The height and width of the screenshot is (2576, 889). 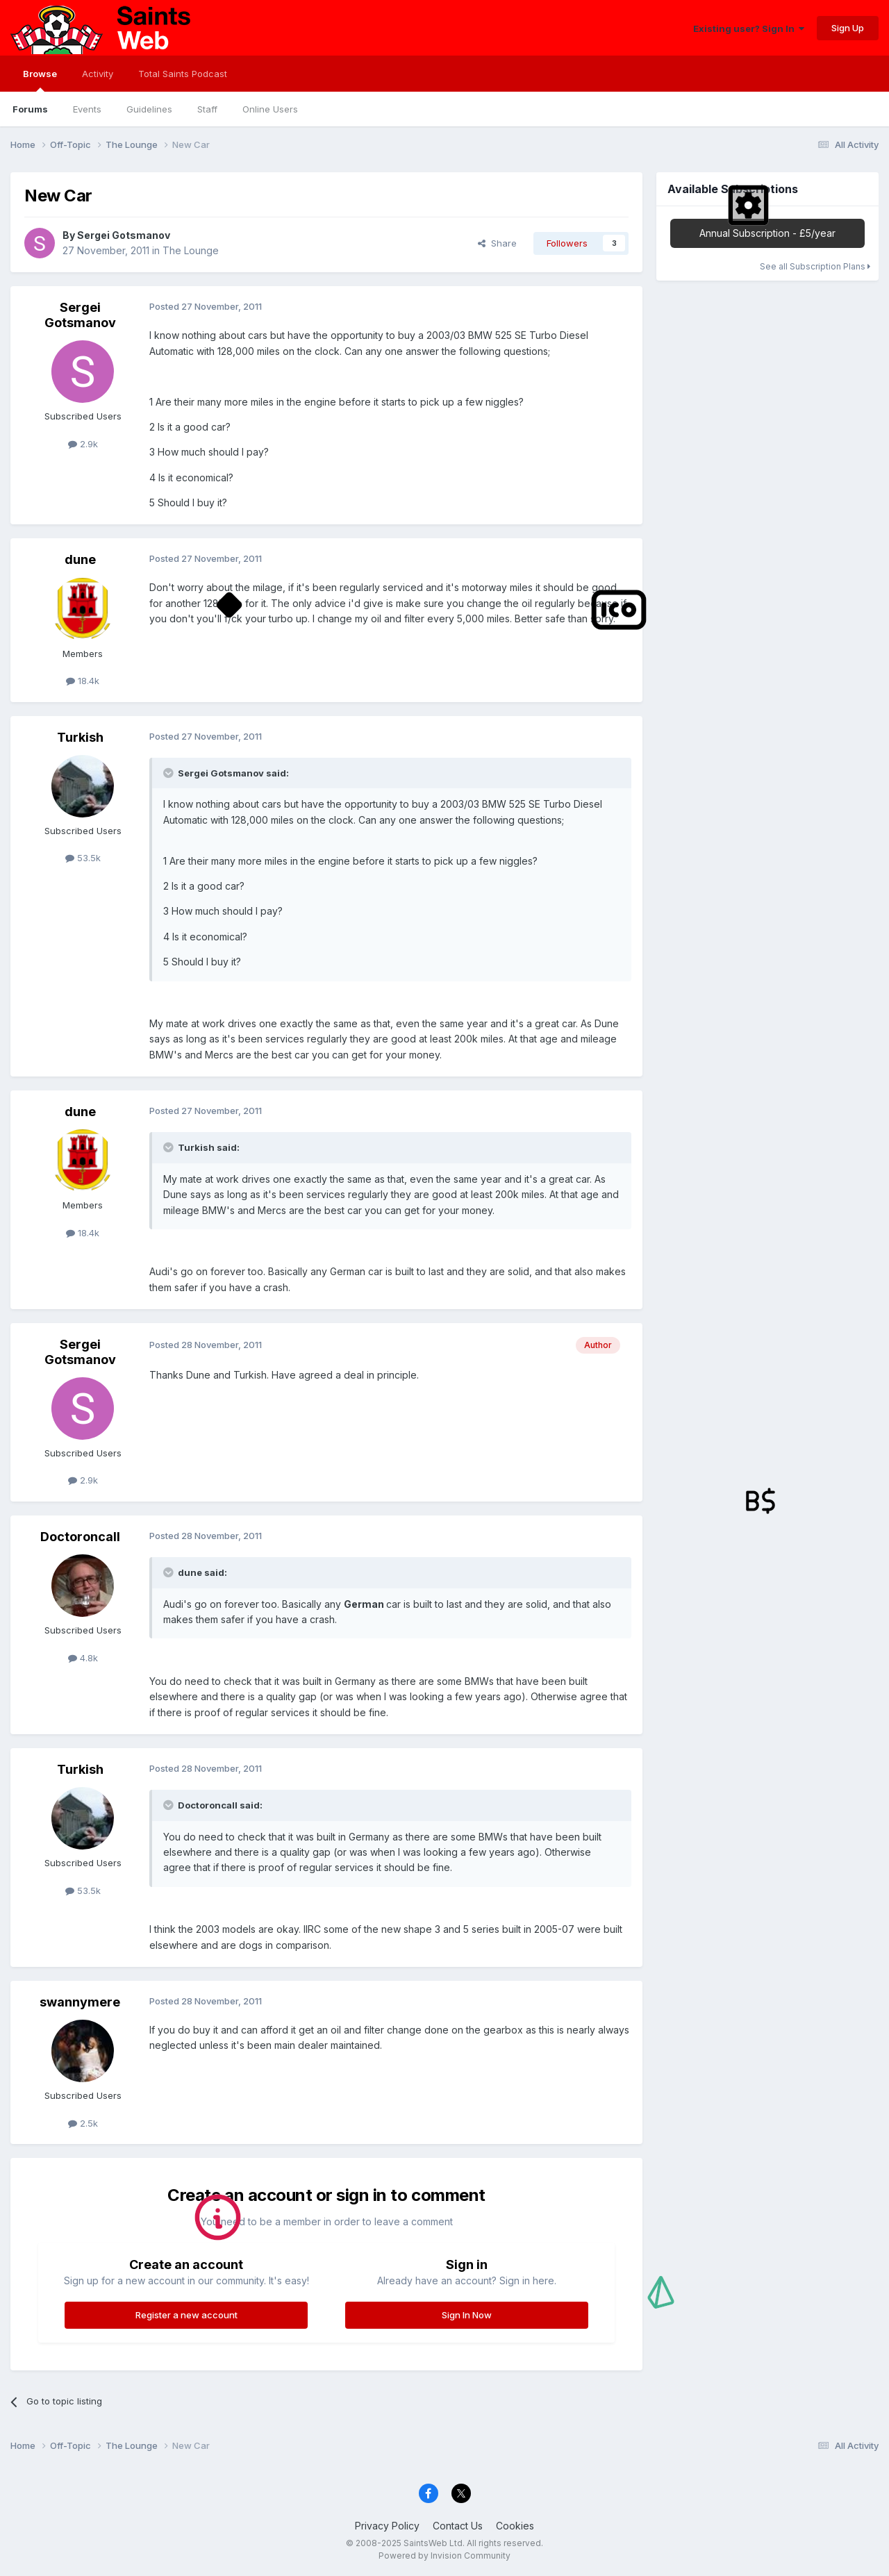 What do you see at coordinates (229, 605) in the screenshot?
I see `indicates a diamond or rotated square marker` at bounding box center [229, 605].